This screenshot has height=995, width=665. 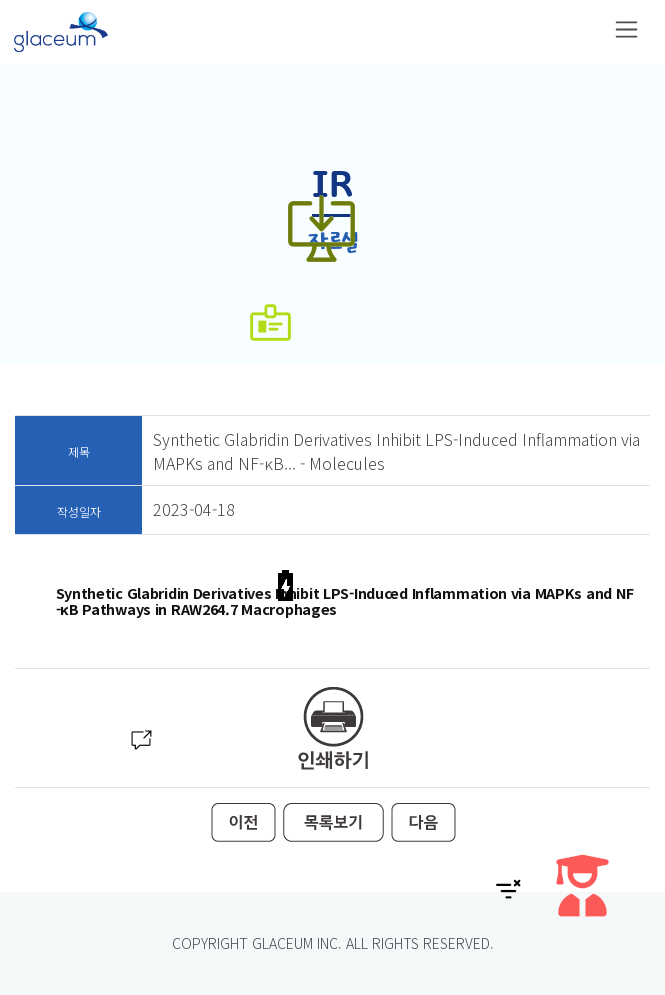 I want to click on remove or clear active filters, so click(x=508, y=891).